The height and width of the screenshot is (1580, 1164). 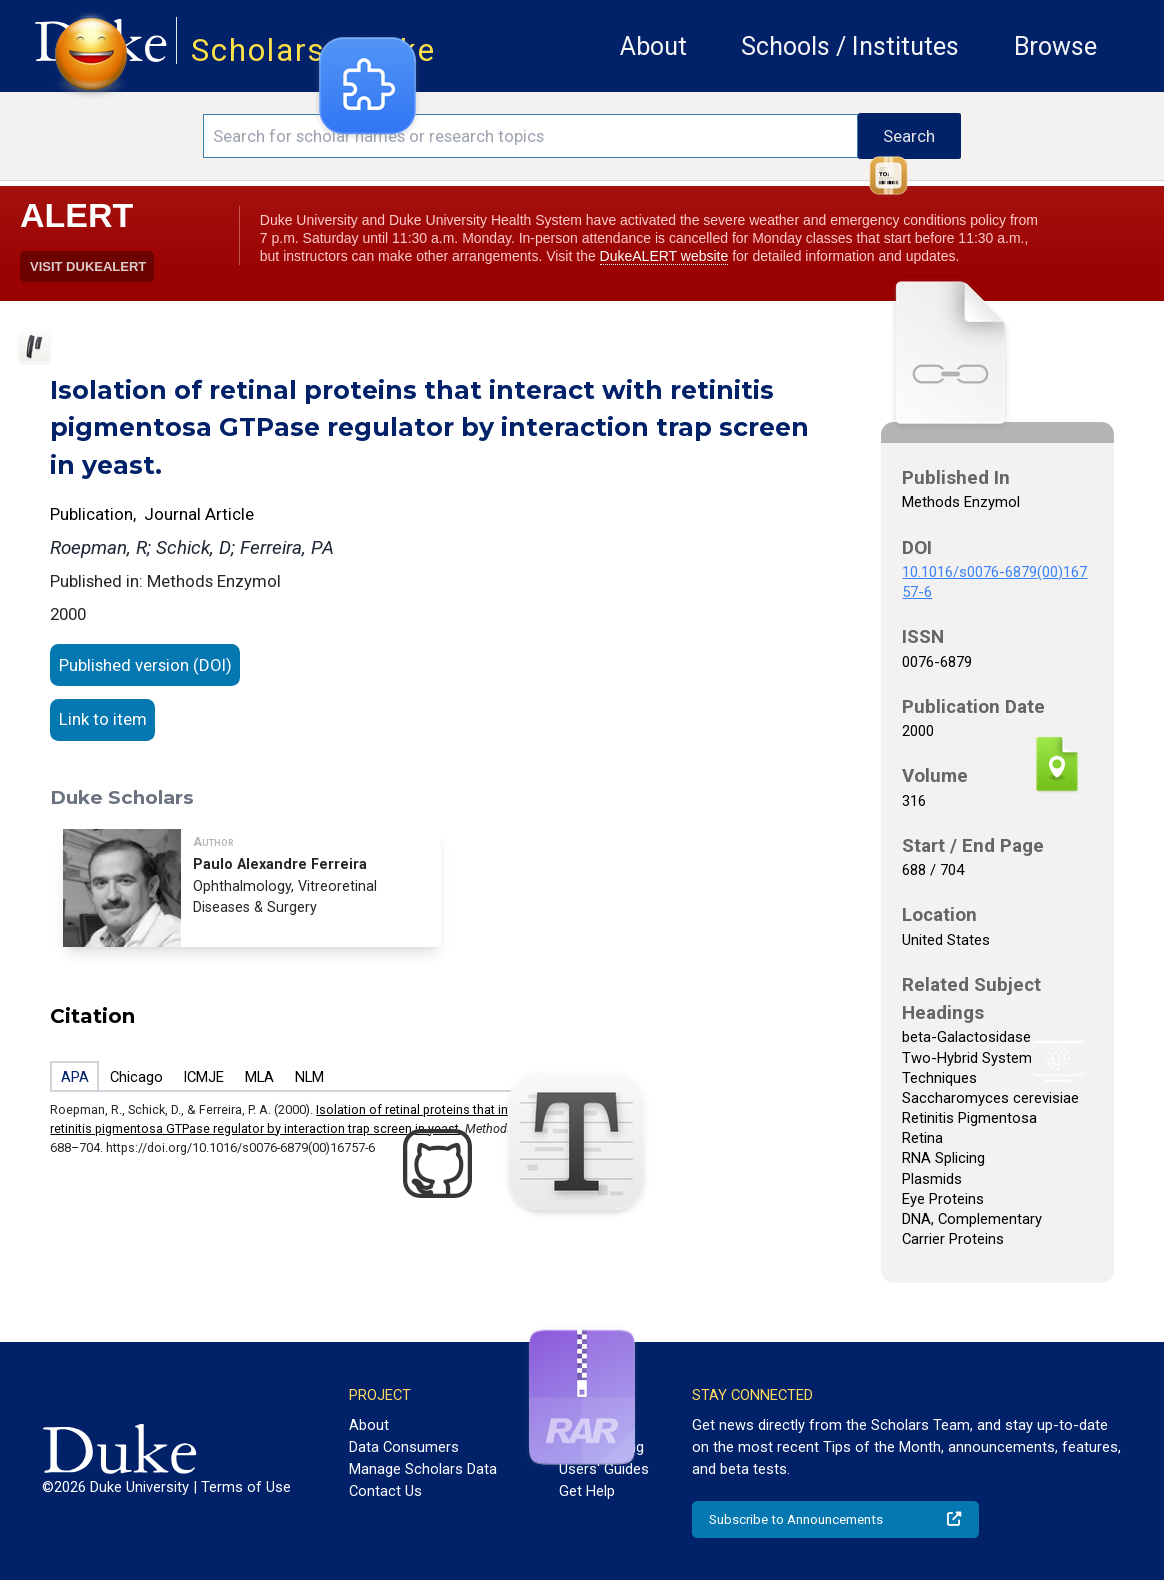 I want to click on open typora markdown editor, so click(x=576, y=1141).